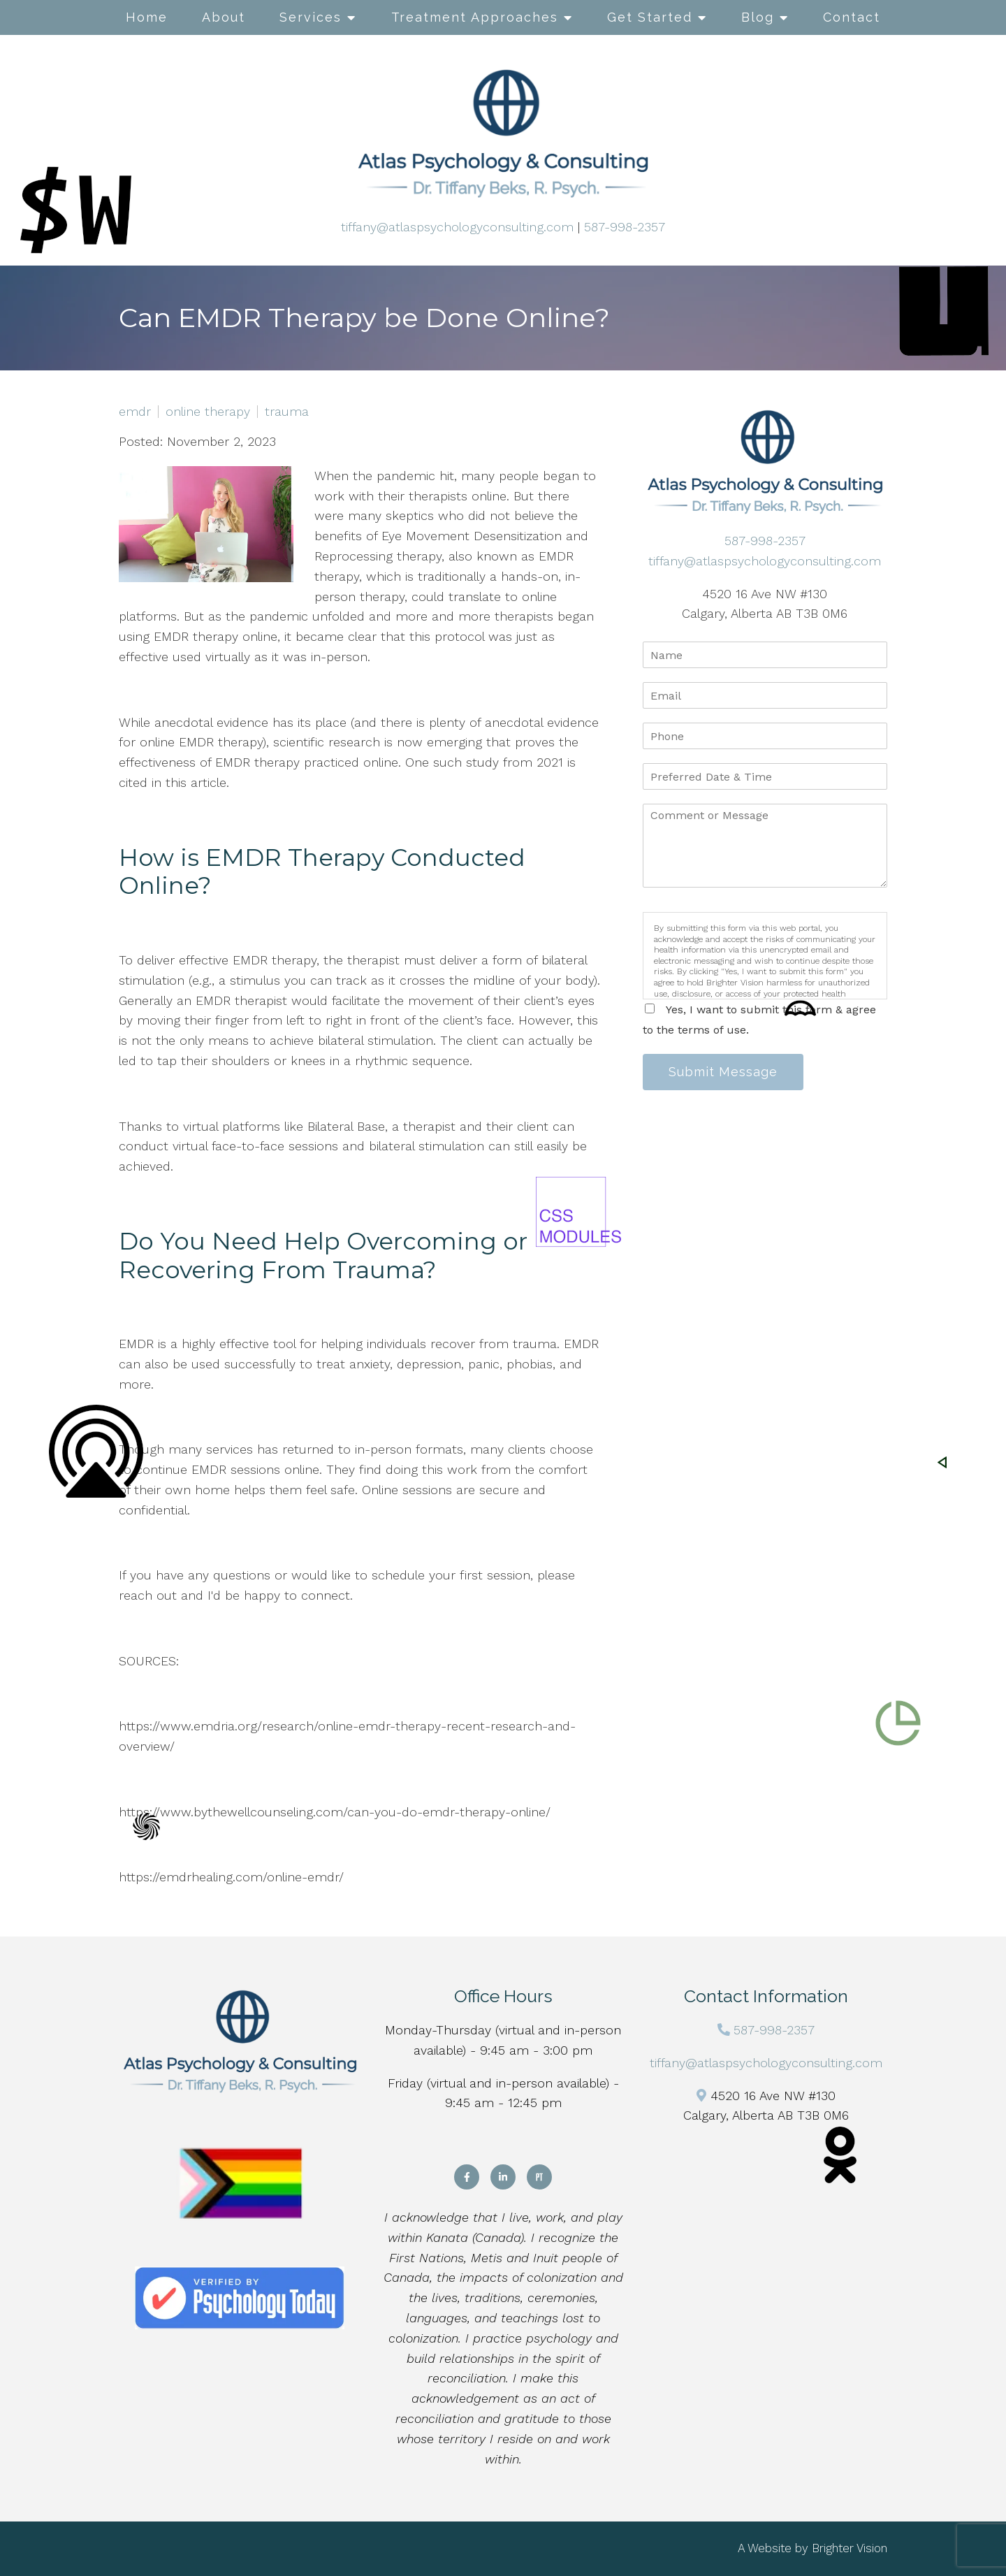  I want to click on view analytics or statistics, so click(898, 1723).